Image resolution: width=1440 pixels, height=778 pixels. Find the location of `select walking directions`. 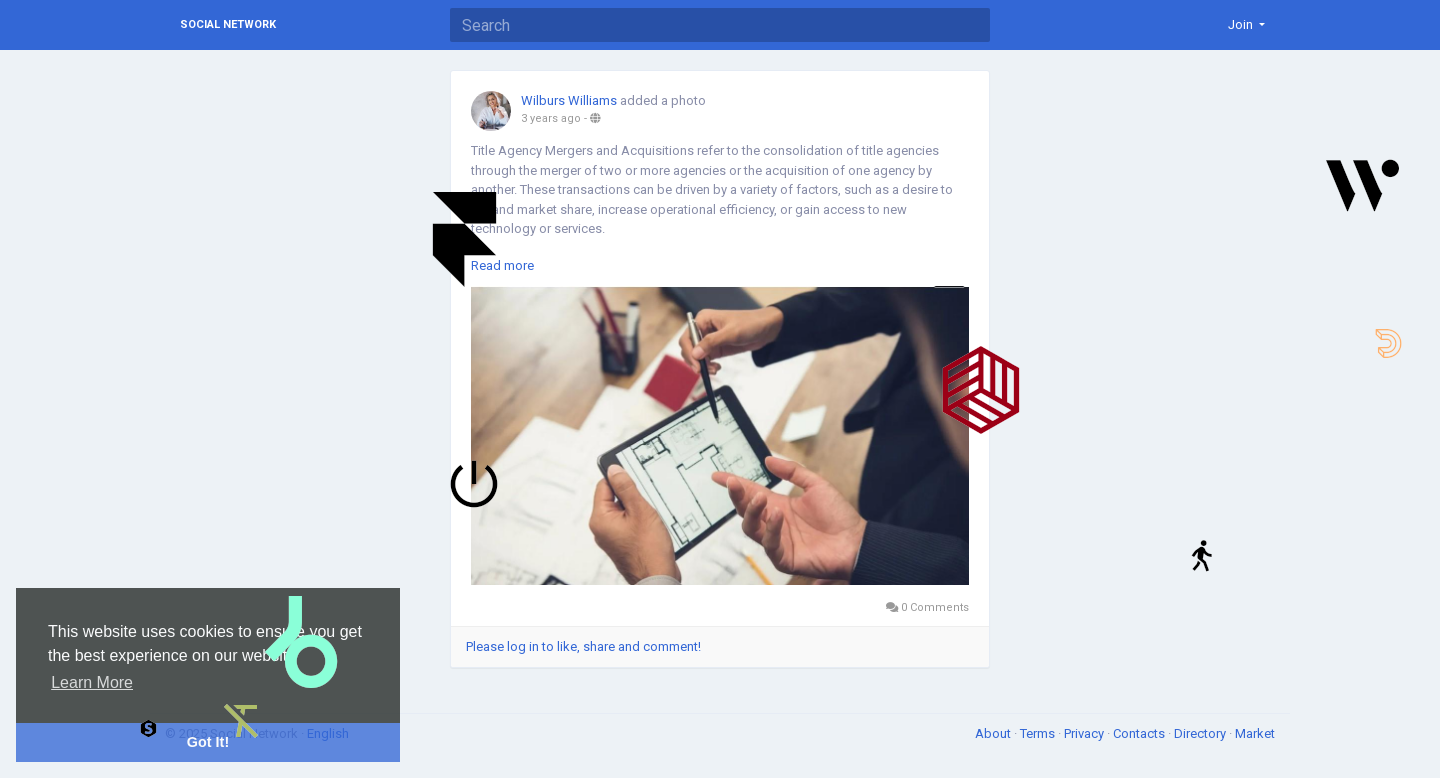

select walking directions is located at coordinates (1201, 555).